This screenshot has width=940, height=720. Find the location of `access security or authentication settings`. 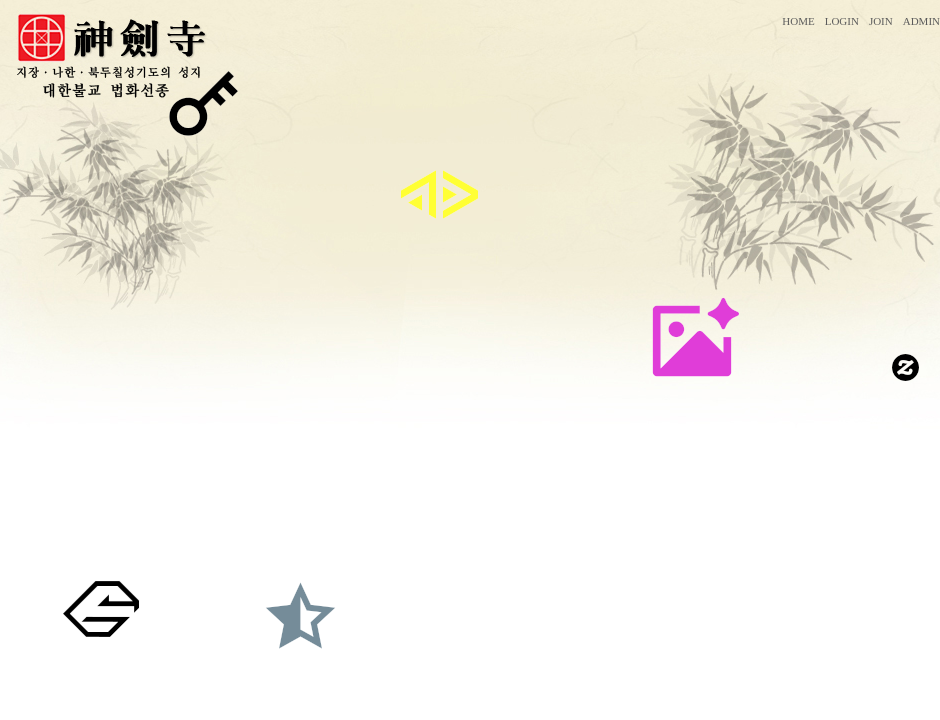

access security or authentication settings is located at coordinates (203, 101).